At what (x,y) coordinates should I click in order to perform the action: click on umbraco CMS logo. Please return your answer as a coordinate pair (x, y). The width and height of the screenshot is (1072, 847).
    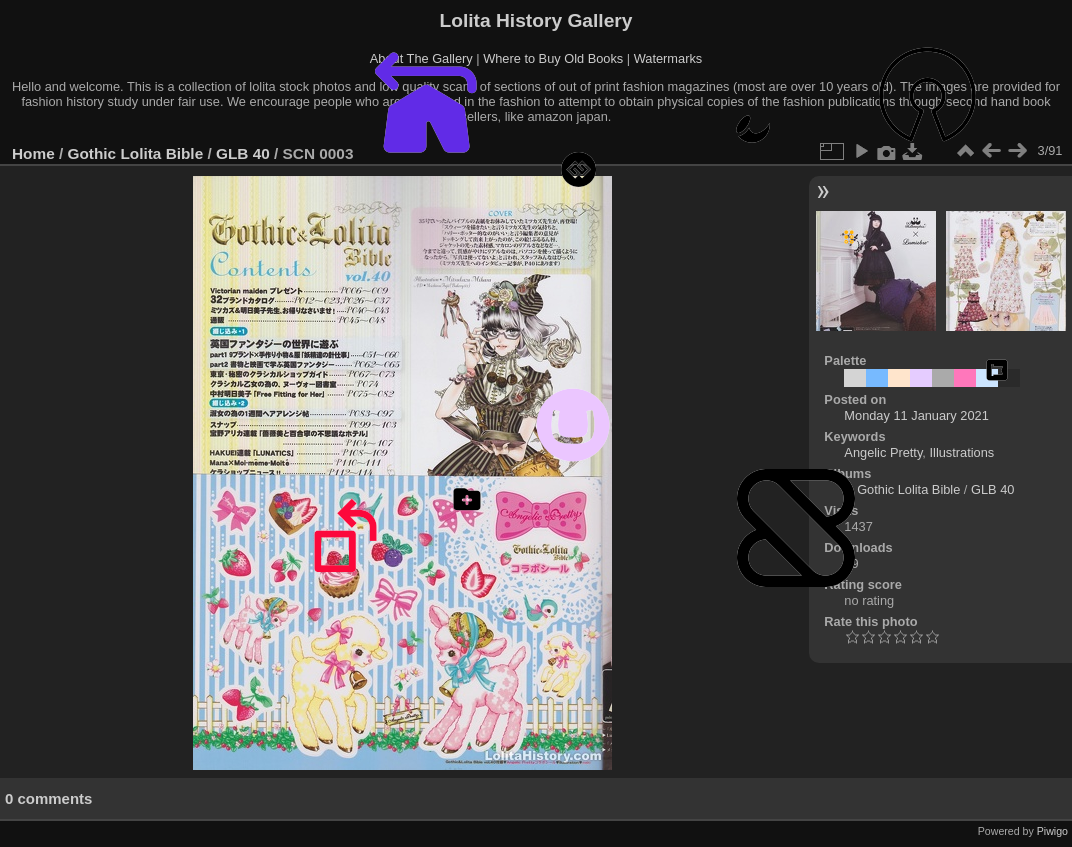
    Looking at the image, I should click on (573, 425).